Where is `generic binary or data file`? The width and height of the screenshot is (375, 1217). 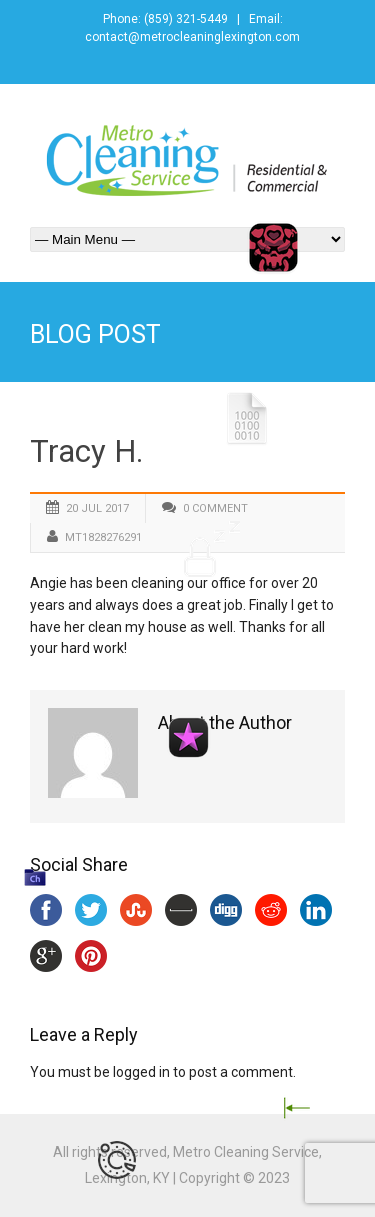 generic binary or data file is located at coordinates (247, 419).